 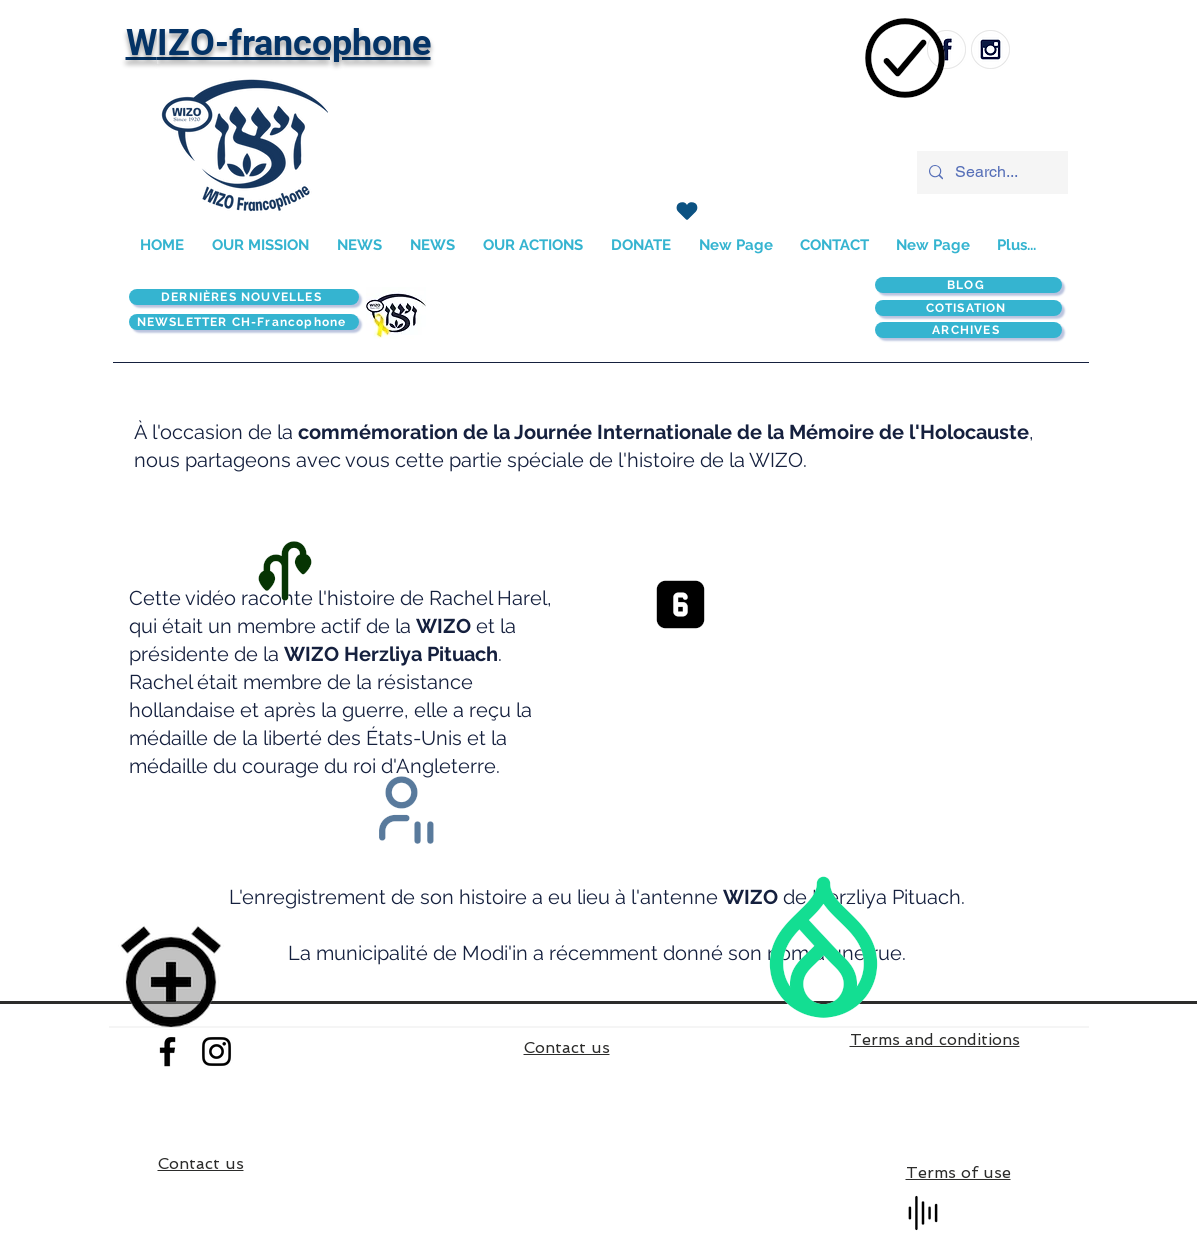 What do you see at coordinates (401, 808) in the screenshot?
I see `pause or temporarily suspend a user account` at bounding box center [401, 808].